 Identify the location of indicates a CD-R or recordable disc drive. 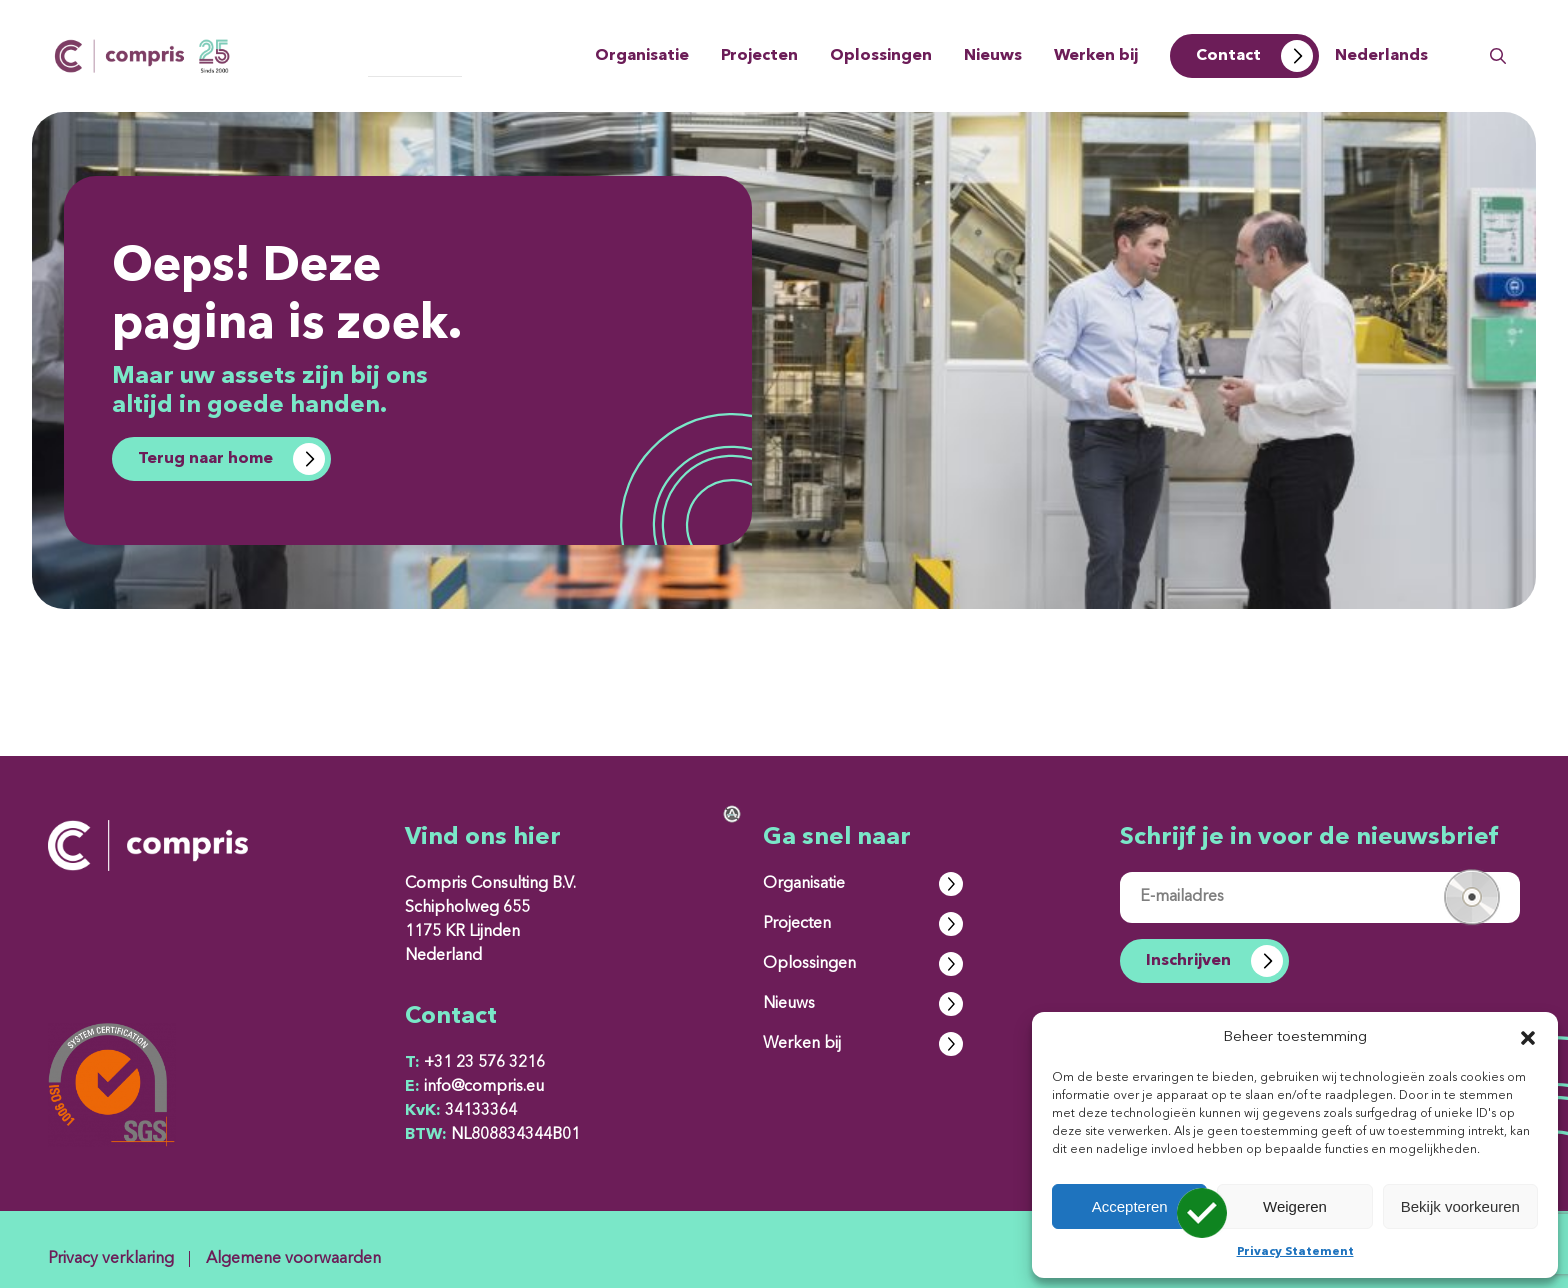
(1472, 897).